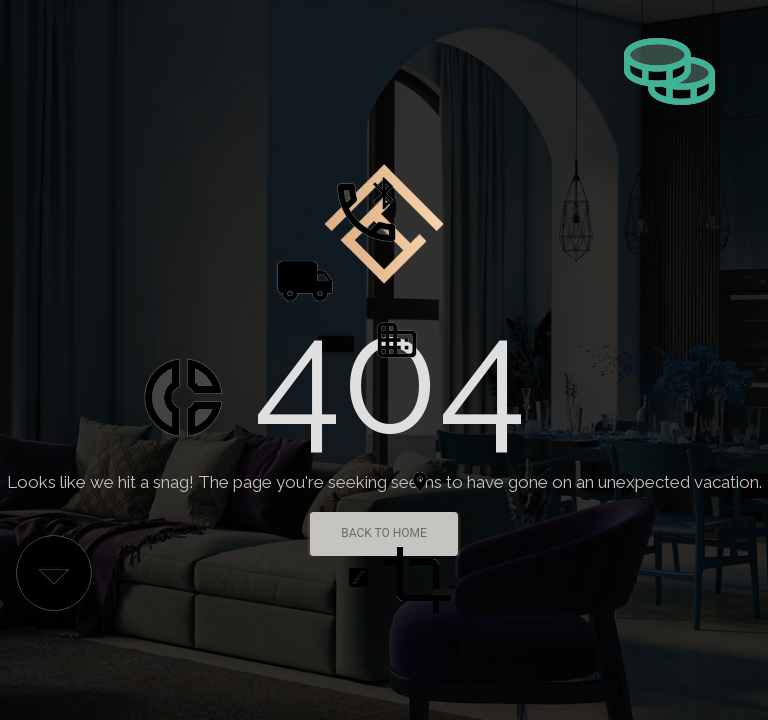  I want to click on phone call connected via bluetooth speaker, so click(366, 212).